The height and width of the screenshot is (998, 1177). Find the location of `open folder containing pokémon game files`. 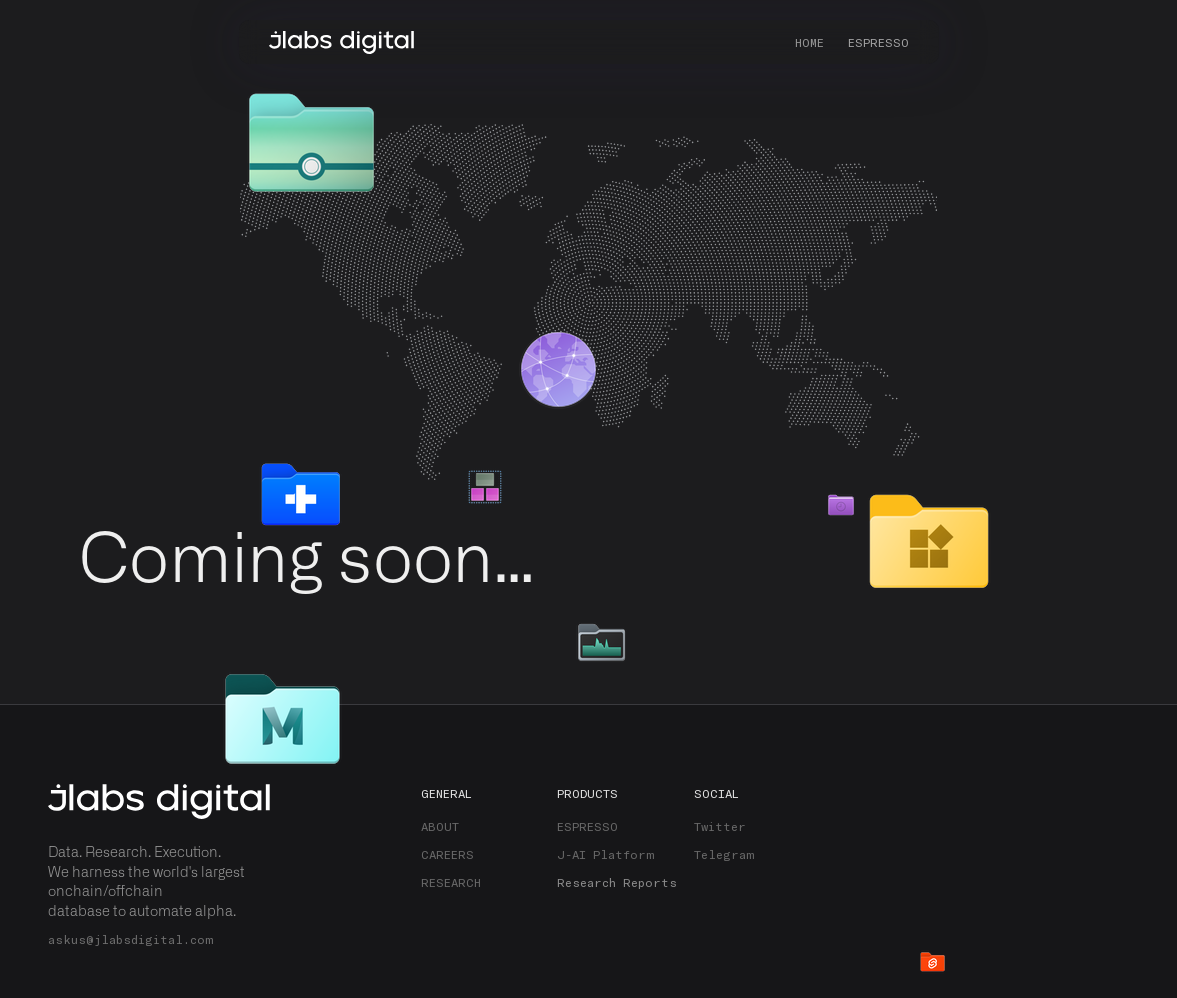

open folder containing pokémon game files is located at coordinates (311, 146).